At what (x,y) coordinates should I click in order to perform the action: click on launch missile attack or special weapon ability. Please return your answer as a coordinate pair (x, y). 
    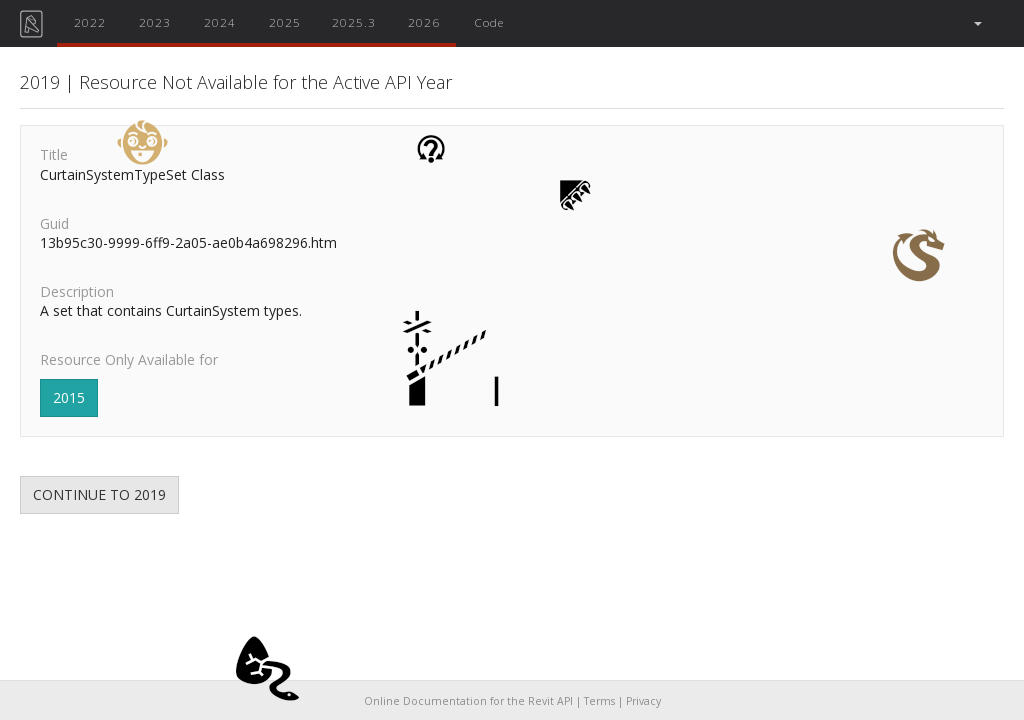
    Looking at the image, I should click on (575, 195).